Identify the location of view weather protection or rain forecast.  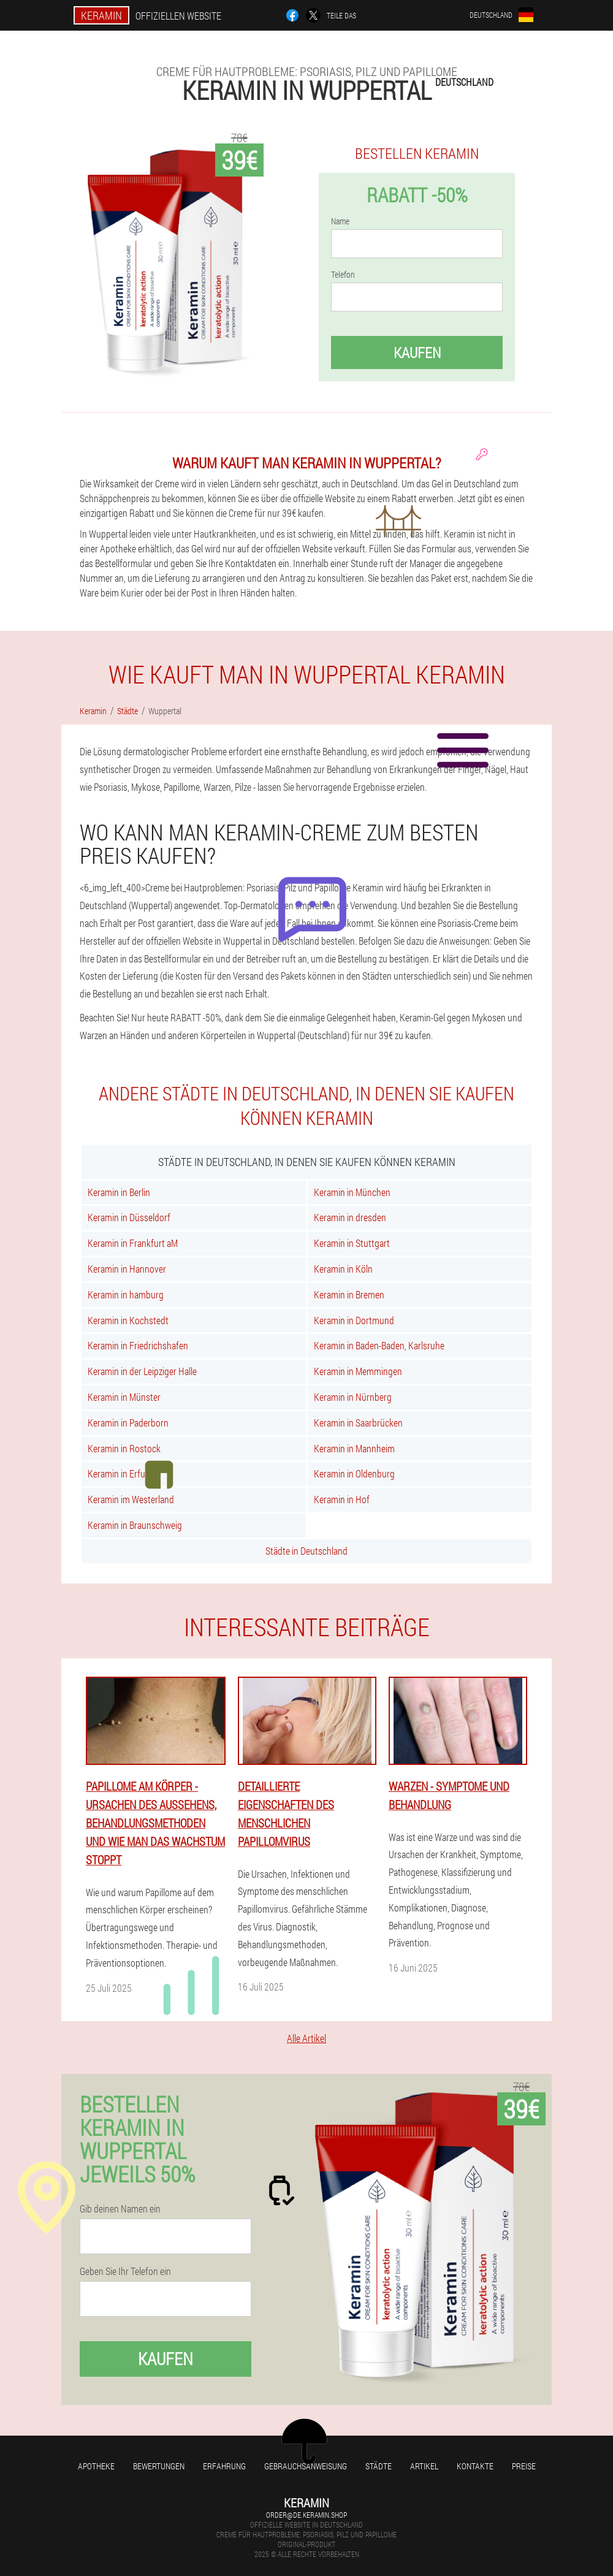
(304, 2441).